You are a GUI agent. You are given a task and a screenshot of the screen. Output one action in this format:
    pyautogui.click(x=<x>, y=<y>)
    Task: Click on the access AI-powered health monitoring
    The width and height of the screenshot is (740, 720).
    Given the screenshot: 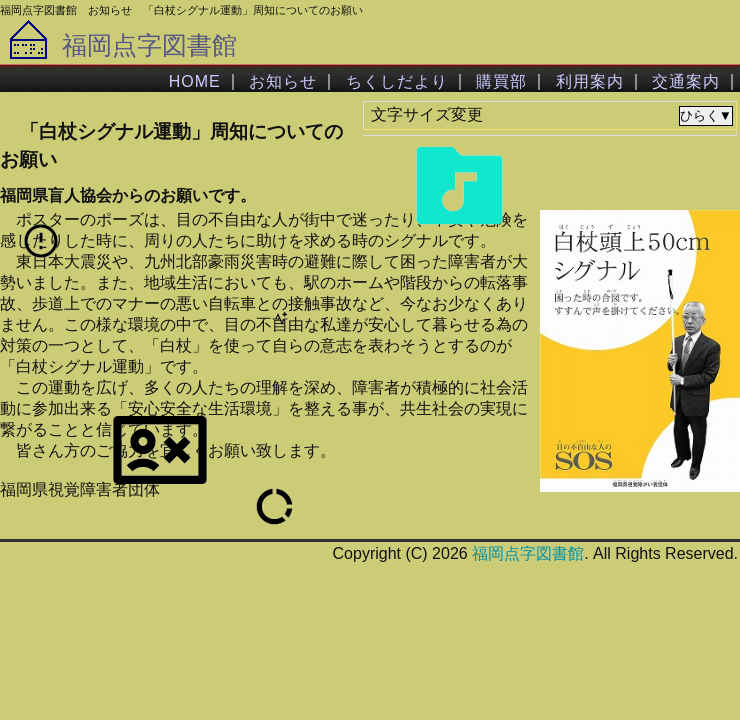 What is the action you would take?
    pyautogui.click(x=280, y=319)
    